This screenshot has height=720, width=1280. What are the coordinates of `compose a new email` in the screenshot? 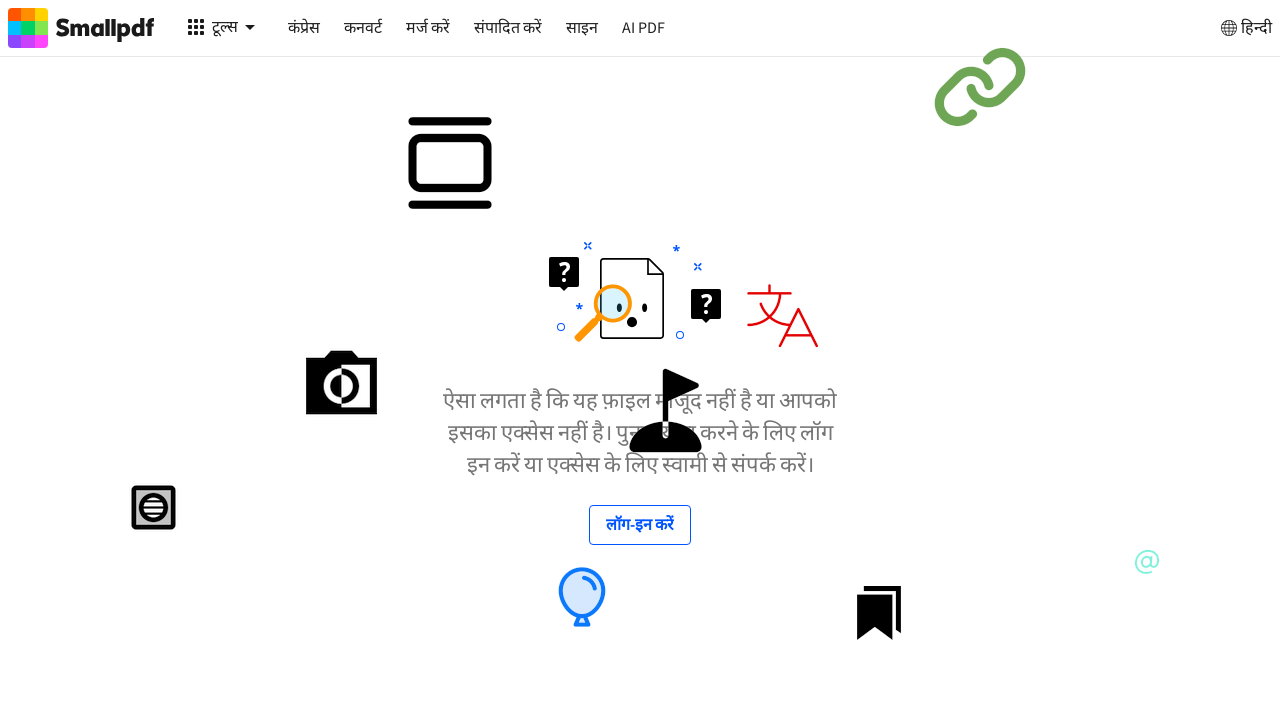 It's located at (1147, 562).